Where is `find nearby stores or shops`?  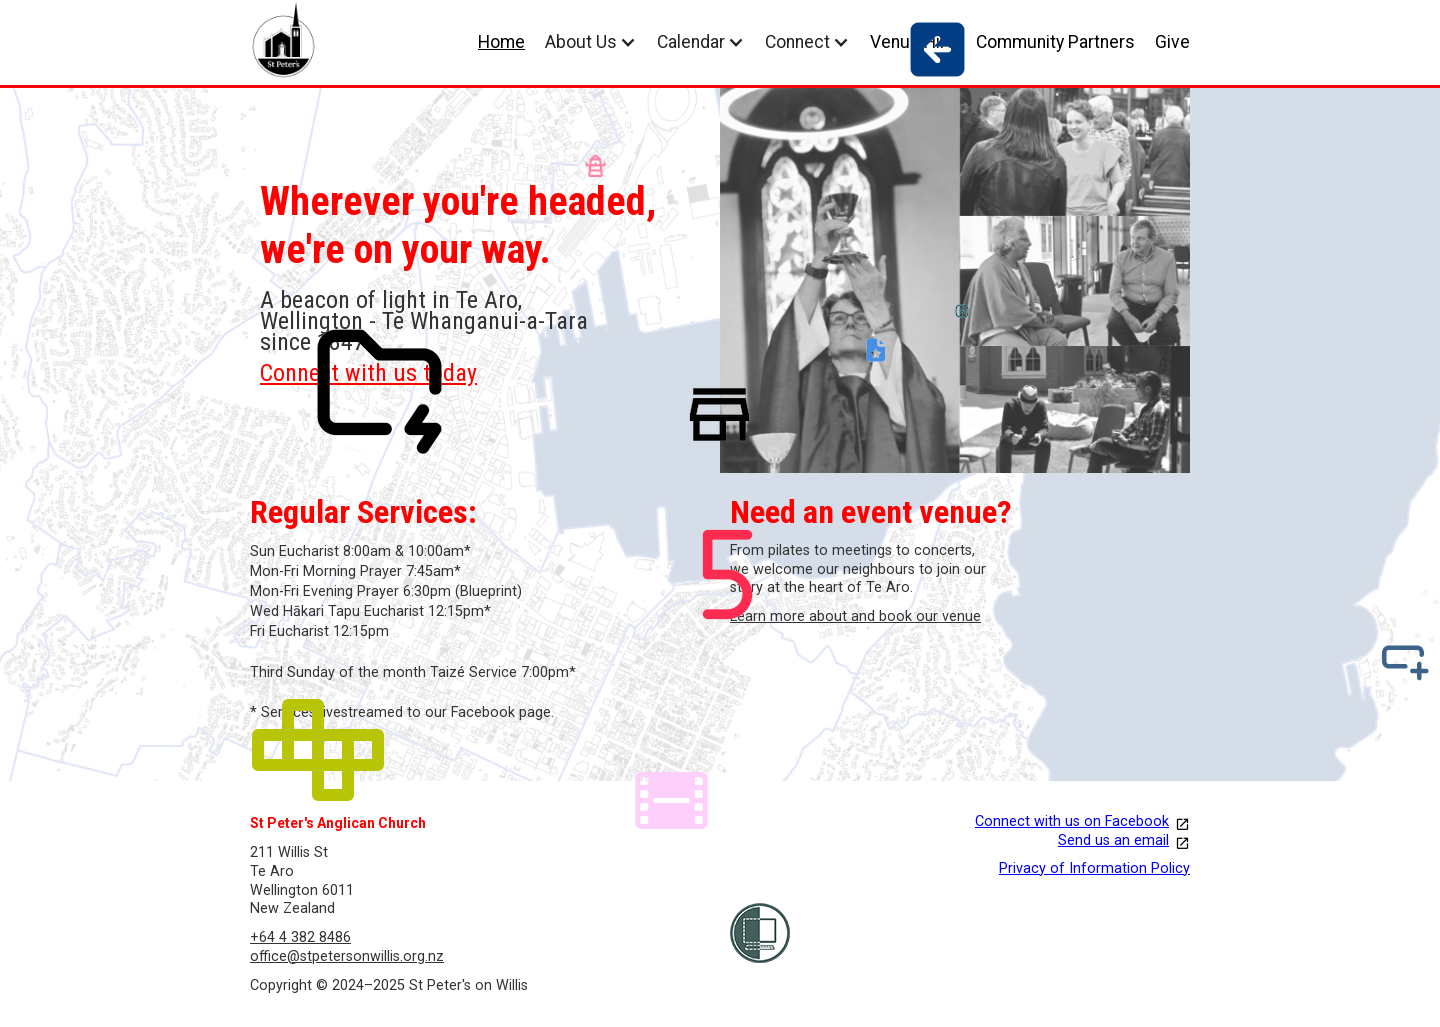 find nearby stores or shops is located at coordinates (719, 414).